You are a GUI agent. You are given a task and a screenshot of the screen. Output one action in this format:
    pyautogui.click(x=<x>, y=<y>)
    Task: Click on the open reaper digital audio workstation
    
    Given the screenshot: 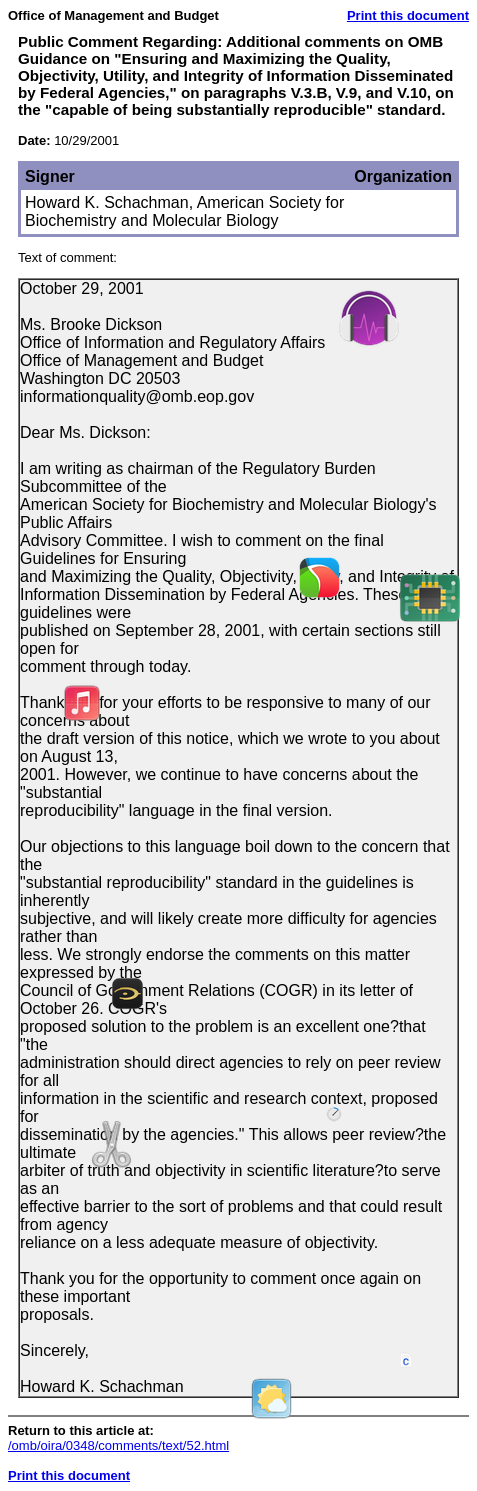 What is the action you would take?
    pyautogui.click(x=319, y=577)
    